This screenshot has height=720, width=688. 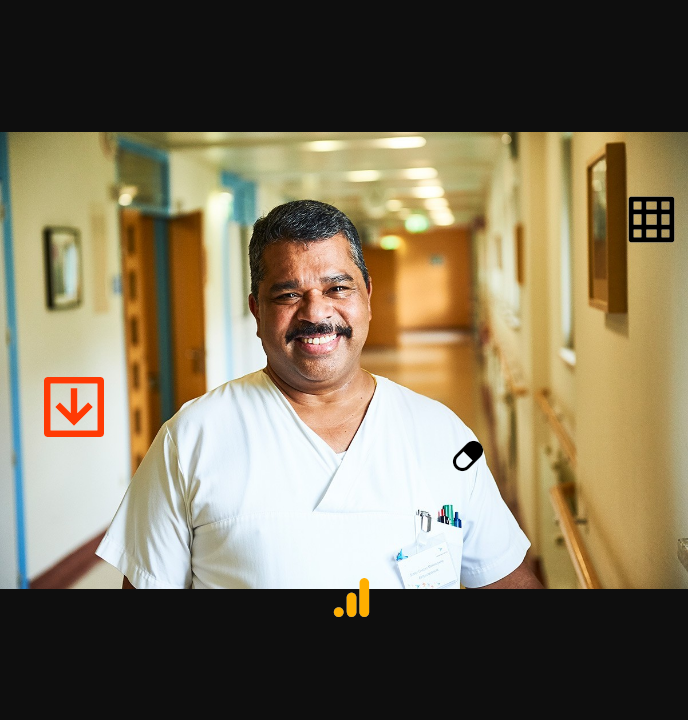 What do you see at coordinates (651, 219) in the screenshot?
I see `switch to grid view layout` at bounding box center [651, 219].